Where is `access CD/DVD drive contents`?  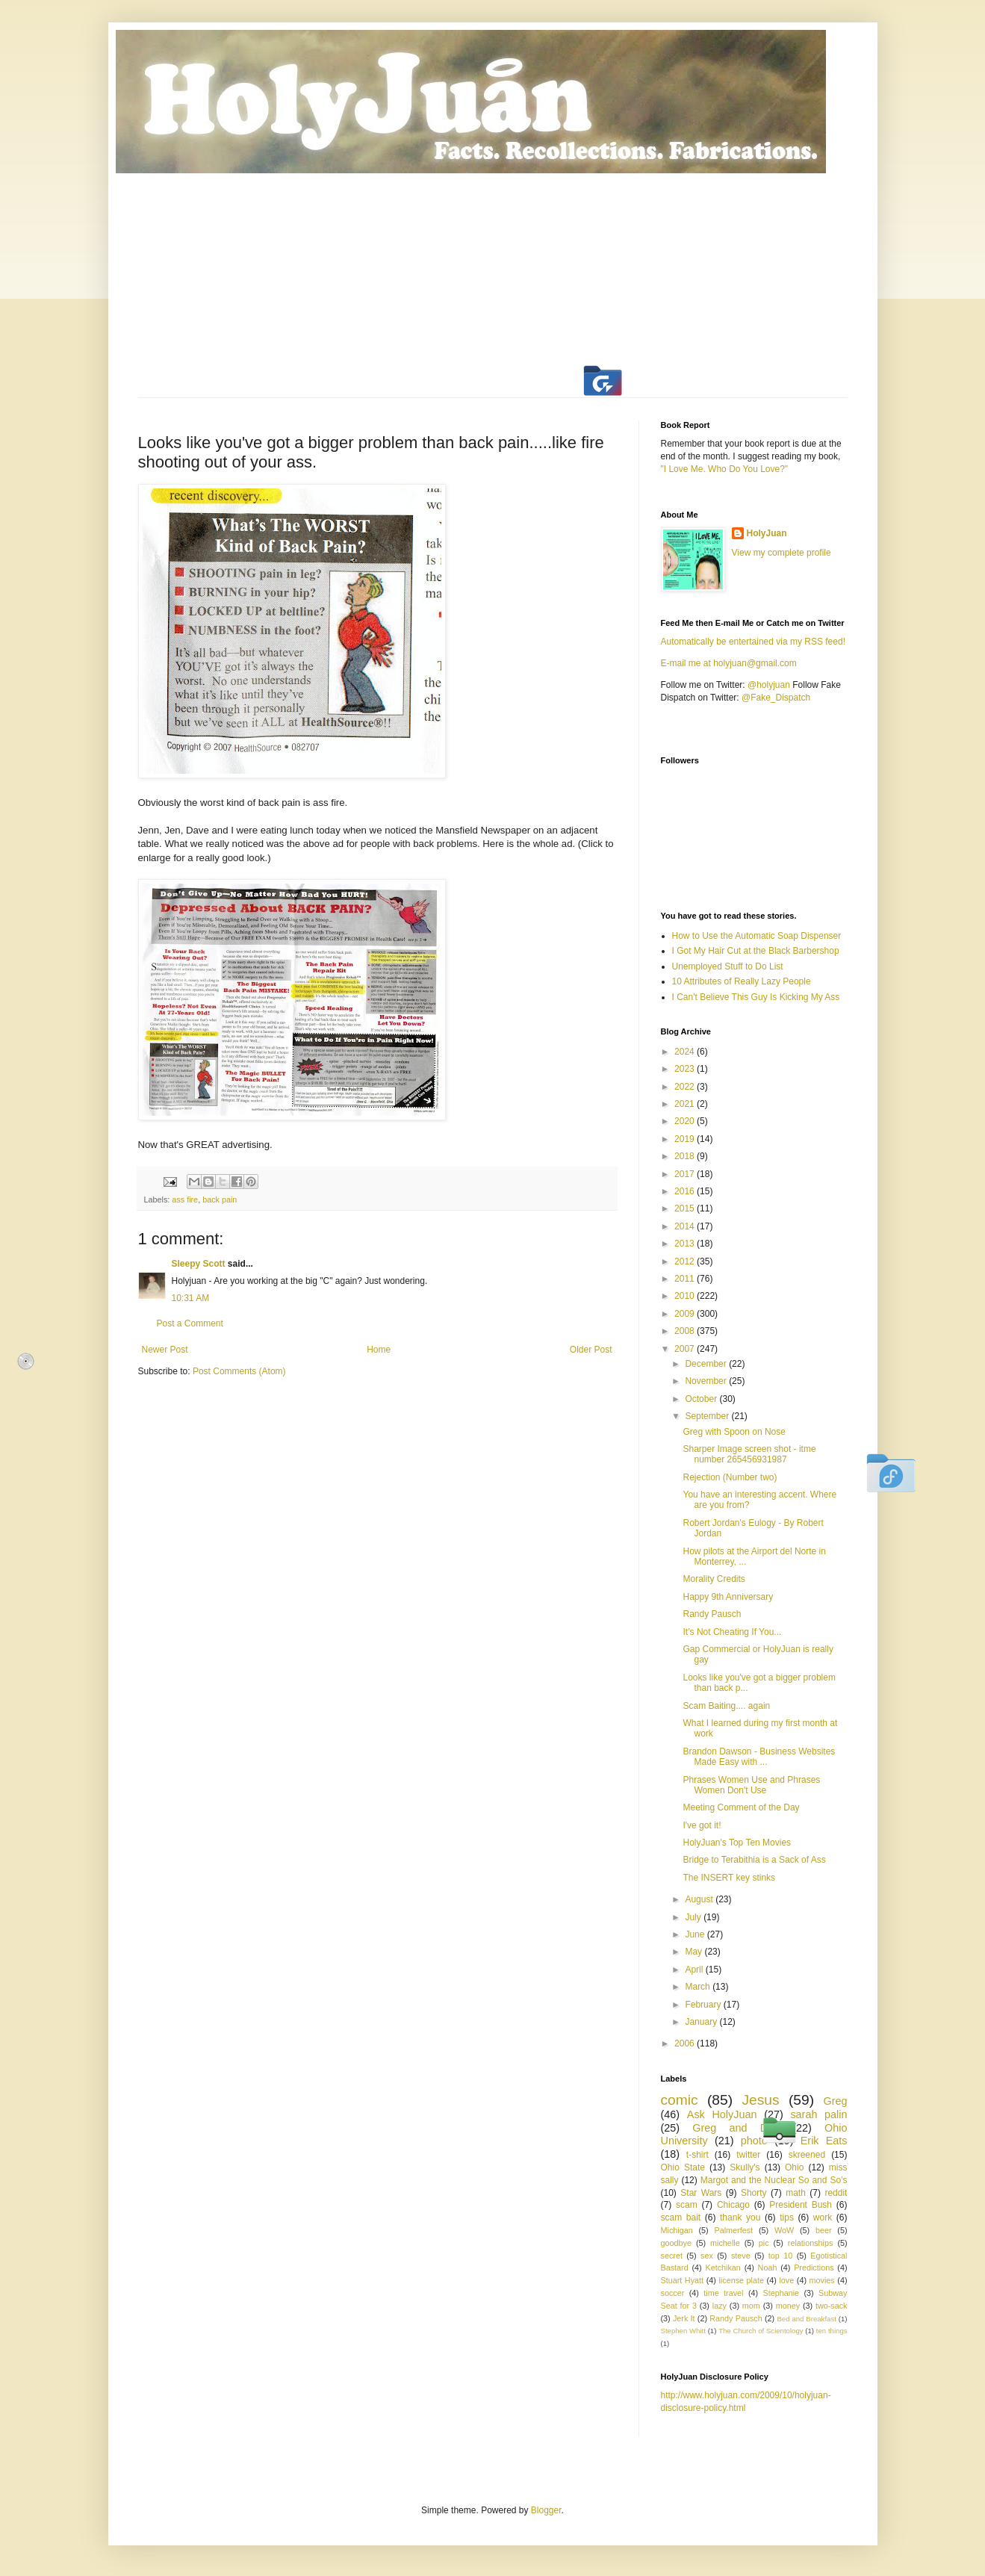 access CD/DVD drive contents is located at coordinates (25, 1361).